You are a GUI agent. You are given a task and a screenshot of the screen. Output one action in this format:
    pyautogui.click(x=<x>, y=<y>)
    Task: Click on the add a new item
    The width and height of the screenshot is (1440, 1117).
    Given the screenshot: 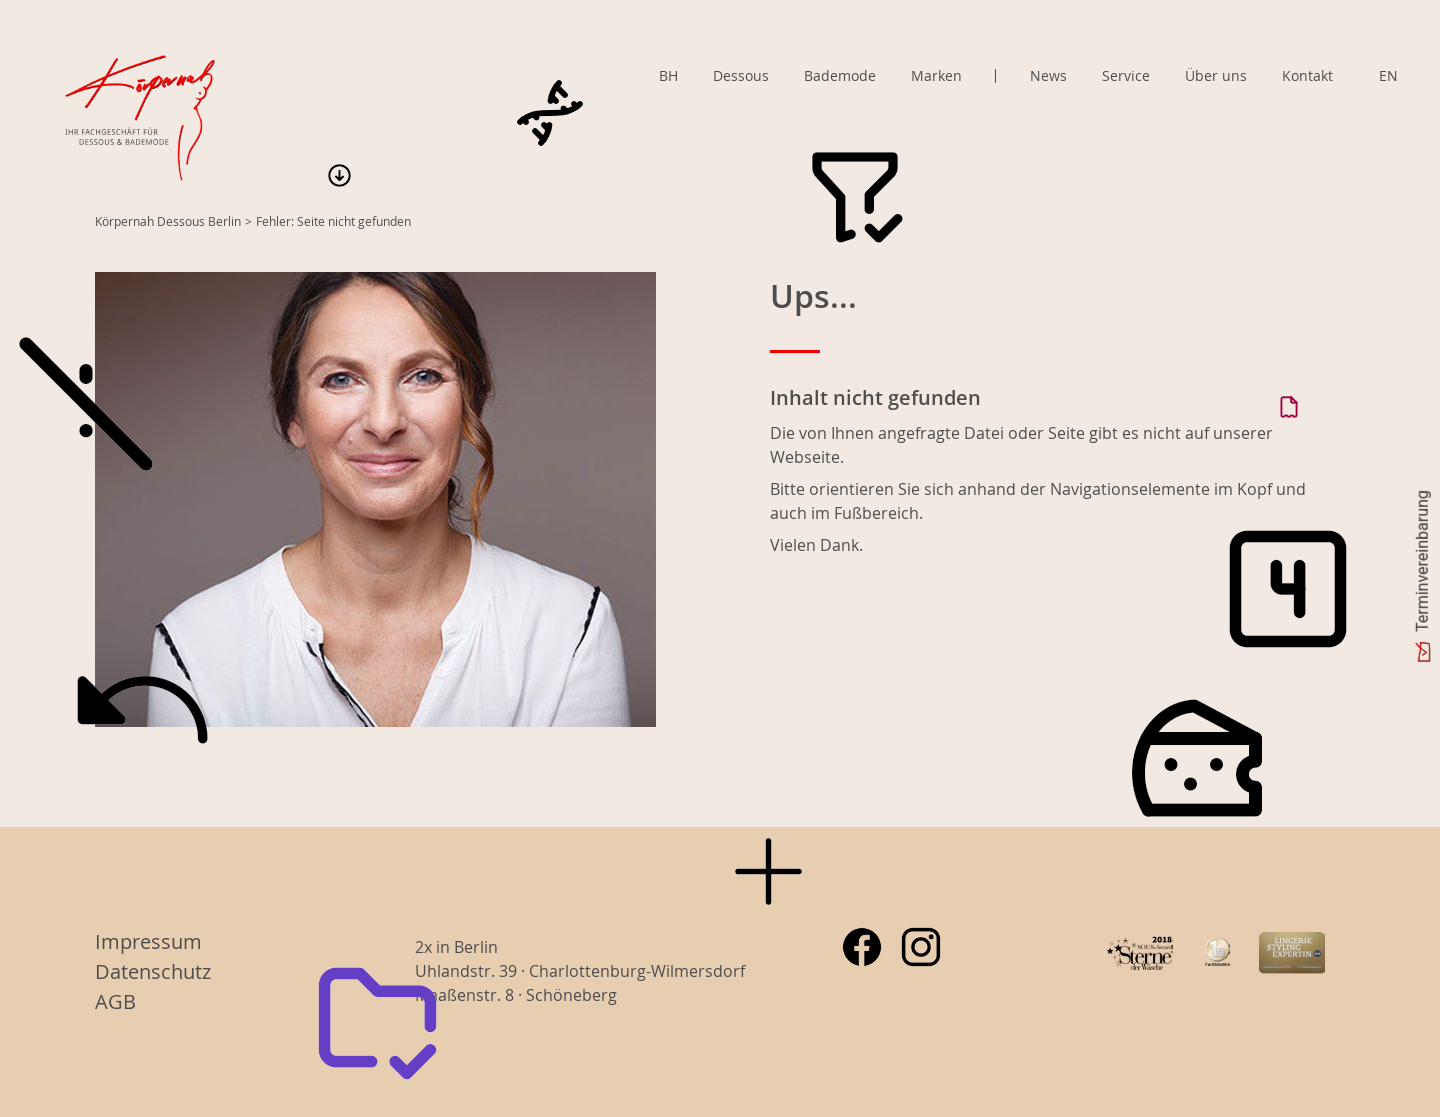 What is the action you would take?
    pyautogui.click(x=768, y=871)
    